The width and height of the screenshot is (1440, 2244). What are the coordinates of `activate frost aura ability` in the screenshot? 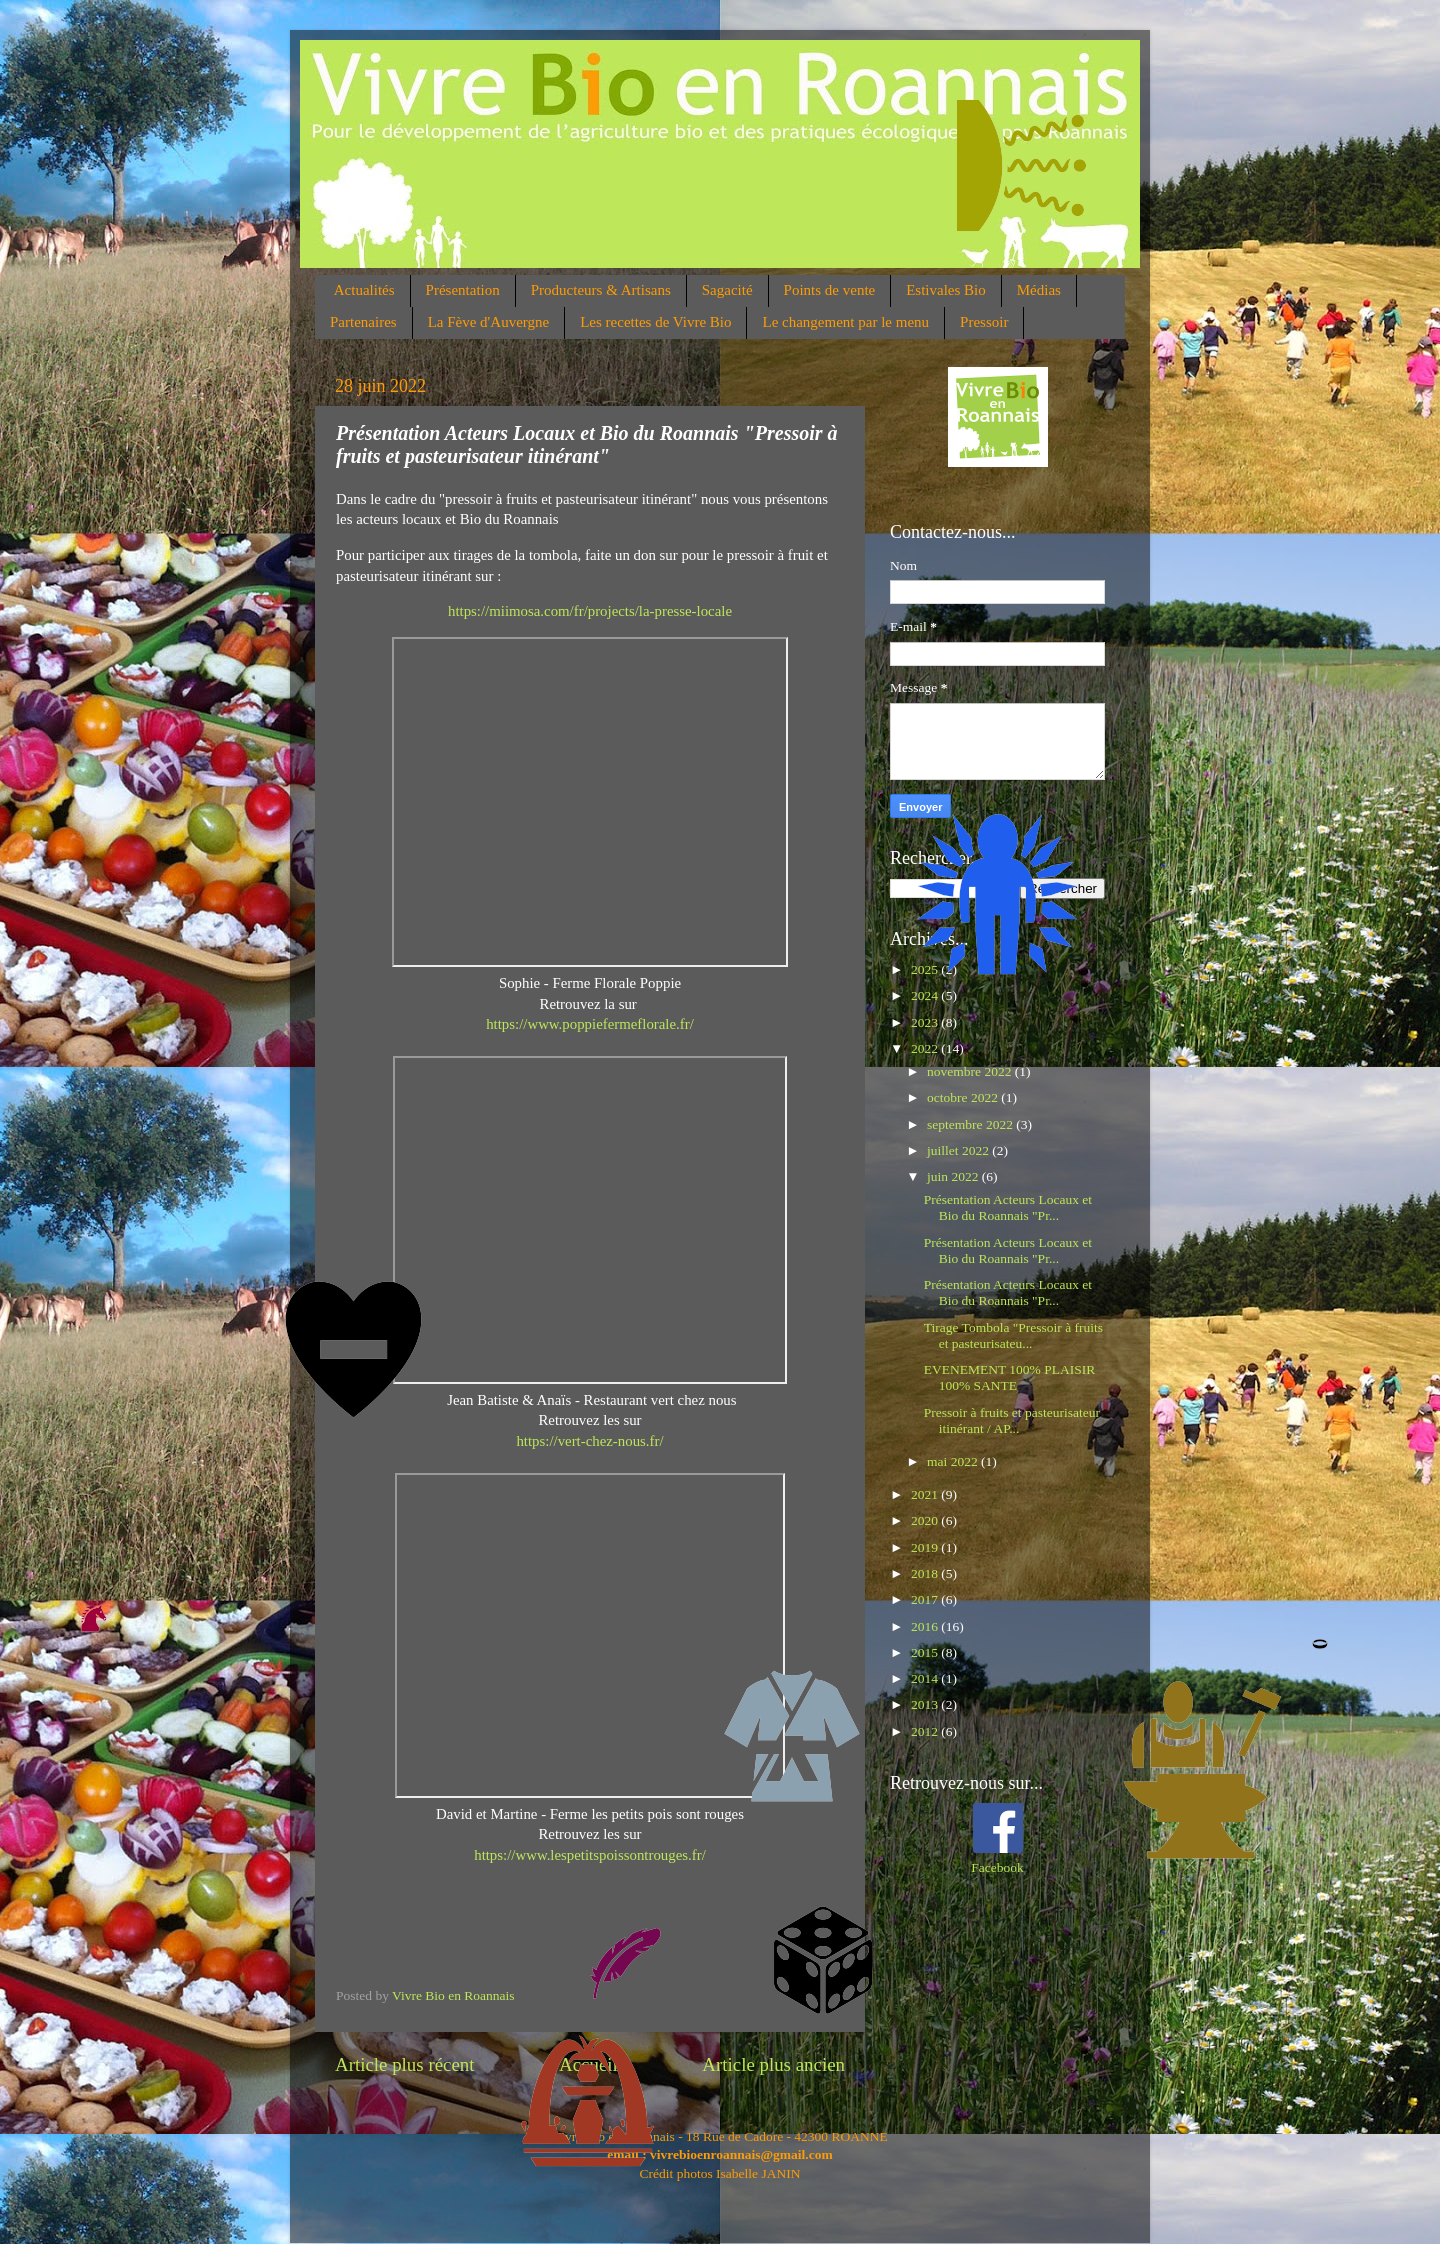 It's located at (997, 894).